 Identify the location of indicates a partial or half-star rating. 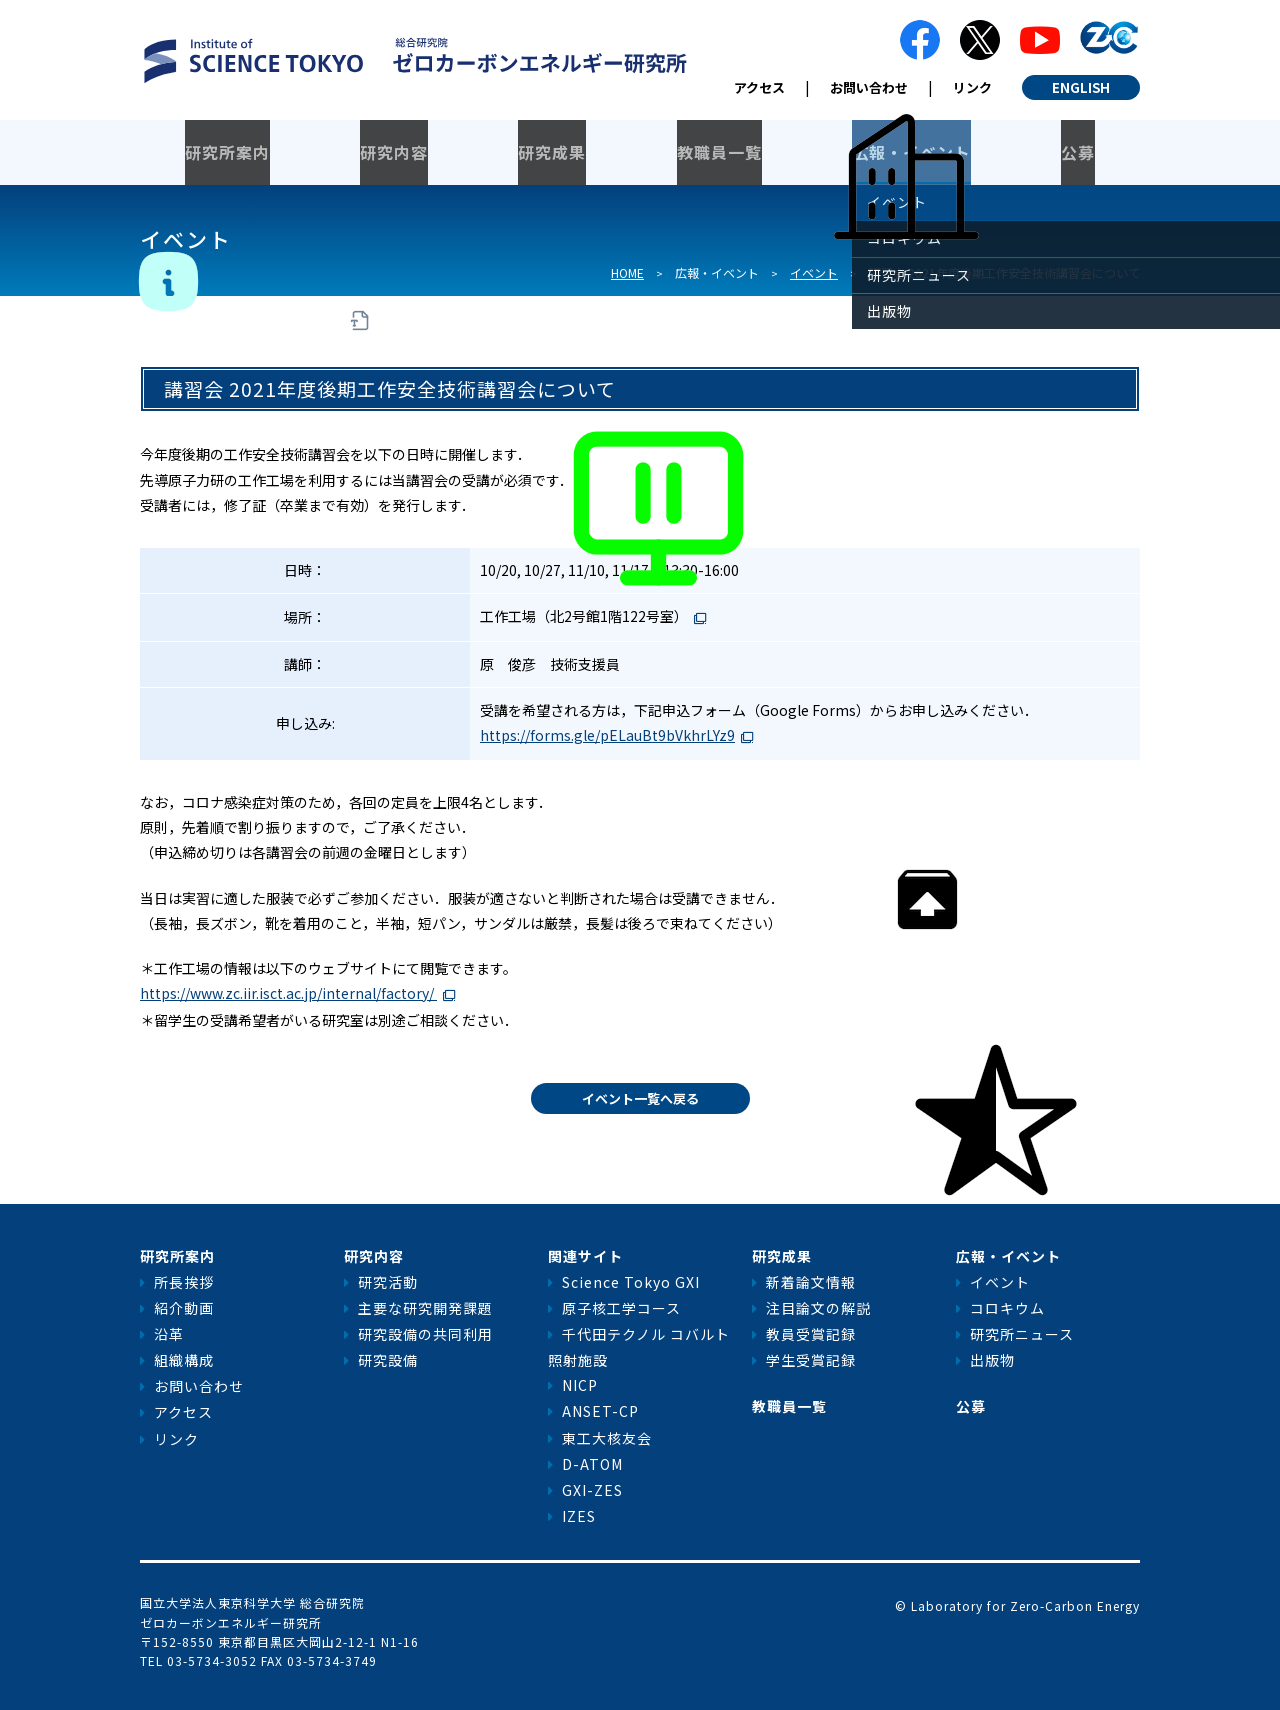
(996, 1120).